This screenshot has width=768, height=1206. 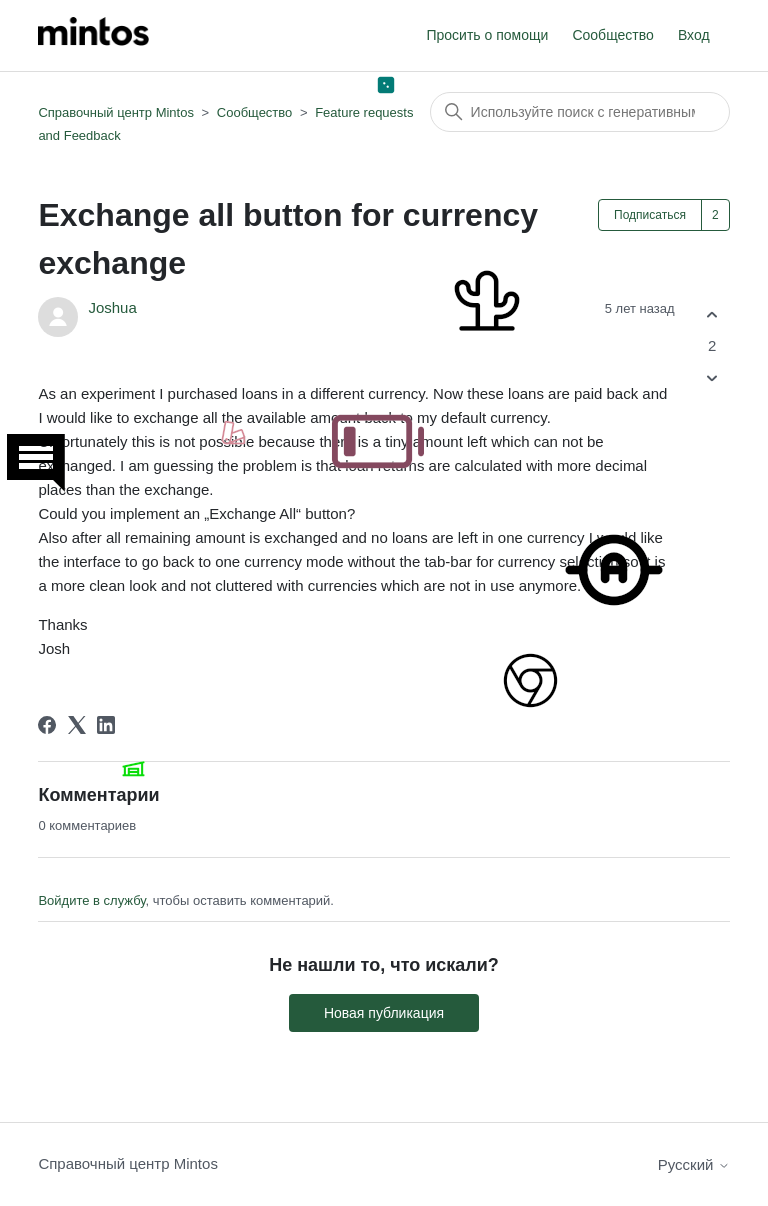 I want to click on open comments section, so click(x=36, y=463).